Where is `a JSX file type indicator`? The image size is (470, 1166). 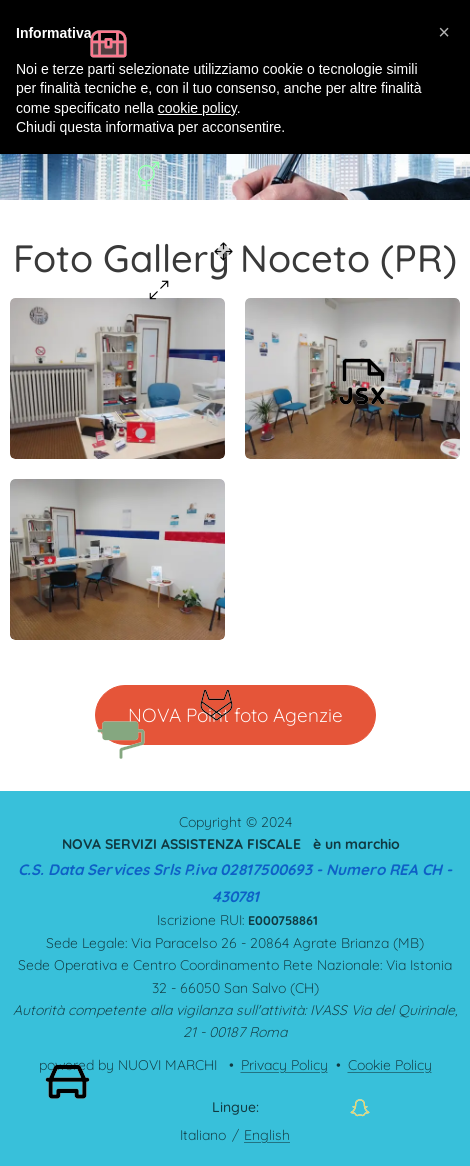 a JSX file type indicator is located at coordinates (363, 383).